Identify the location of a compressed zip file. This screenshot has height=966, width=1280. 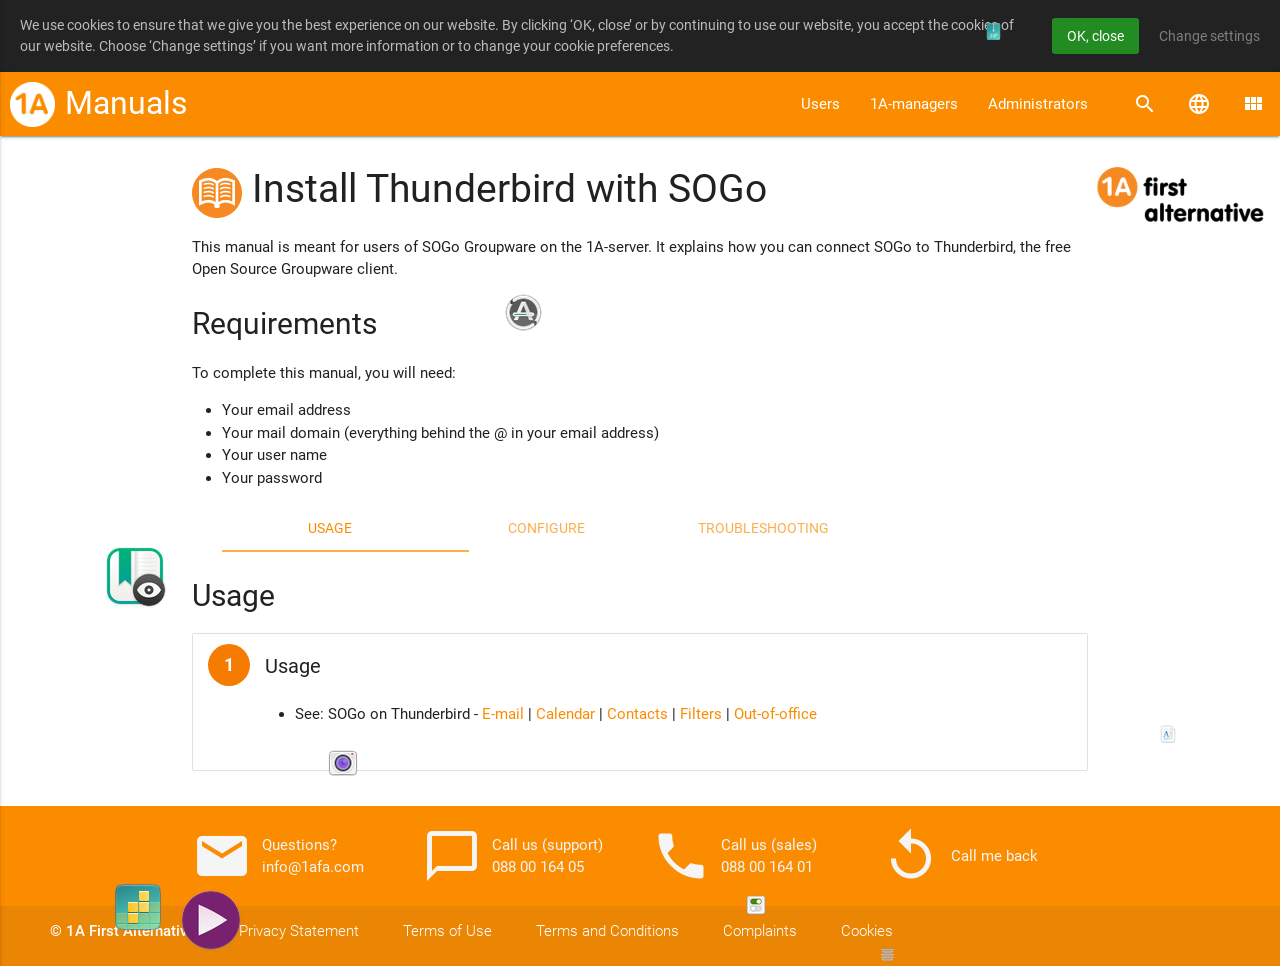
(993, 31).